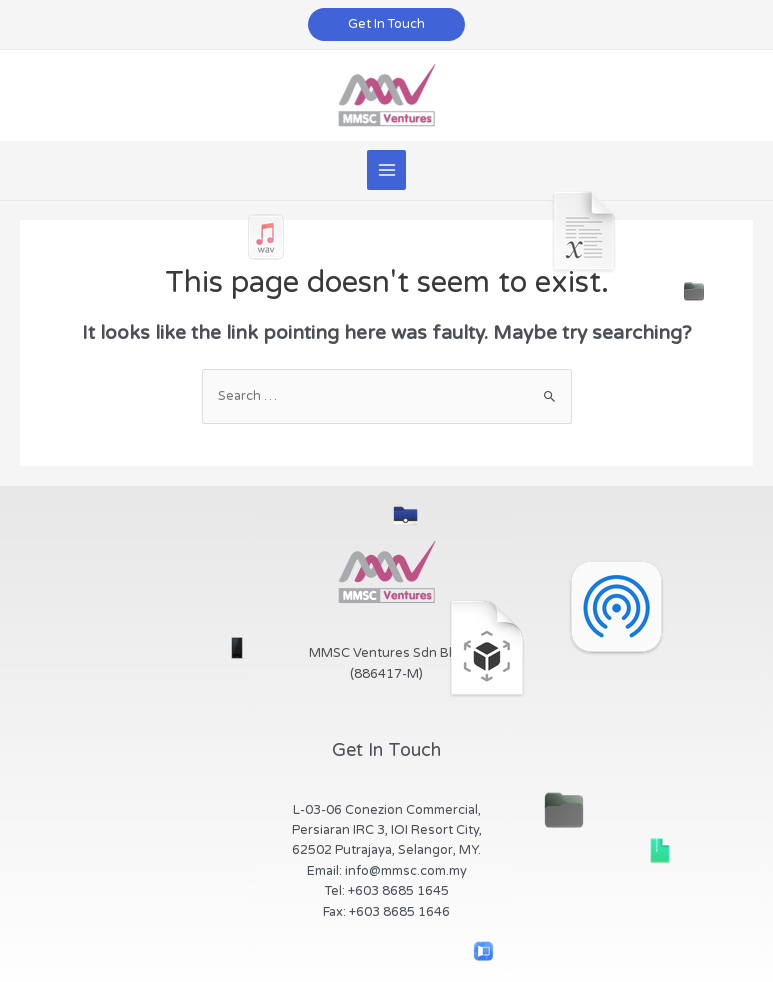 The image size is (773, 982). Describe the element at coordinates (237, 648) in the screenshot. I see `iPod nano device in space gray` at that location.